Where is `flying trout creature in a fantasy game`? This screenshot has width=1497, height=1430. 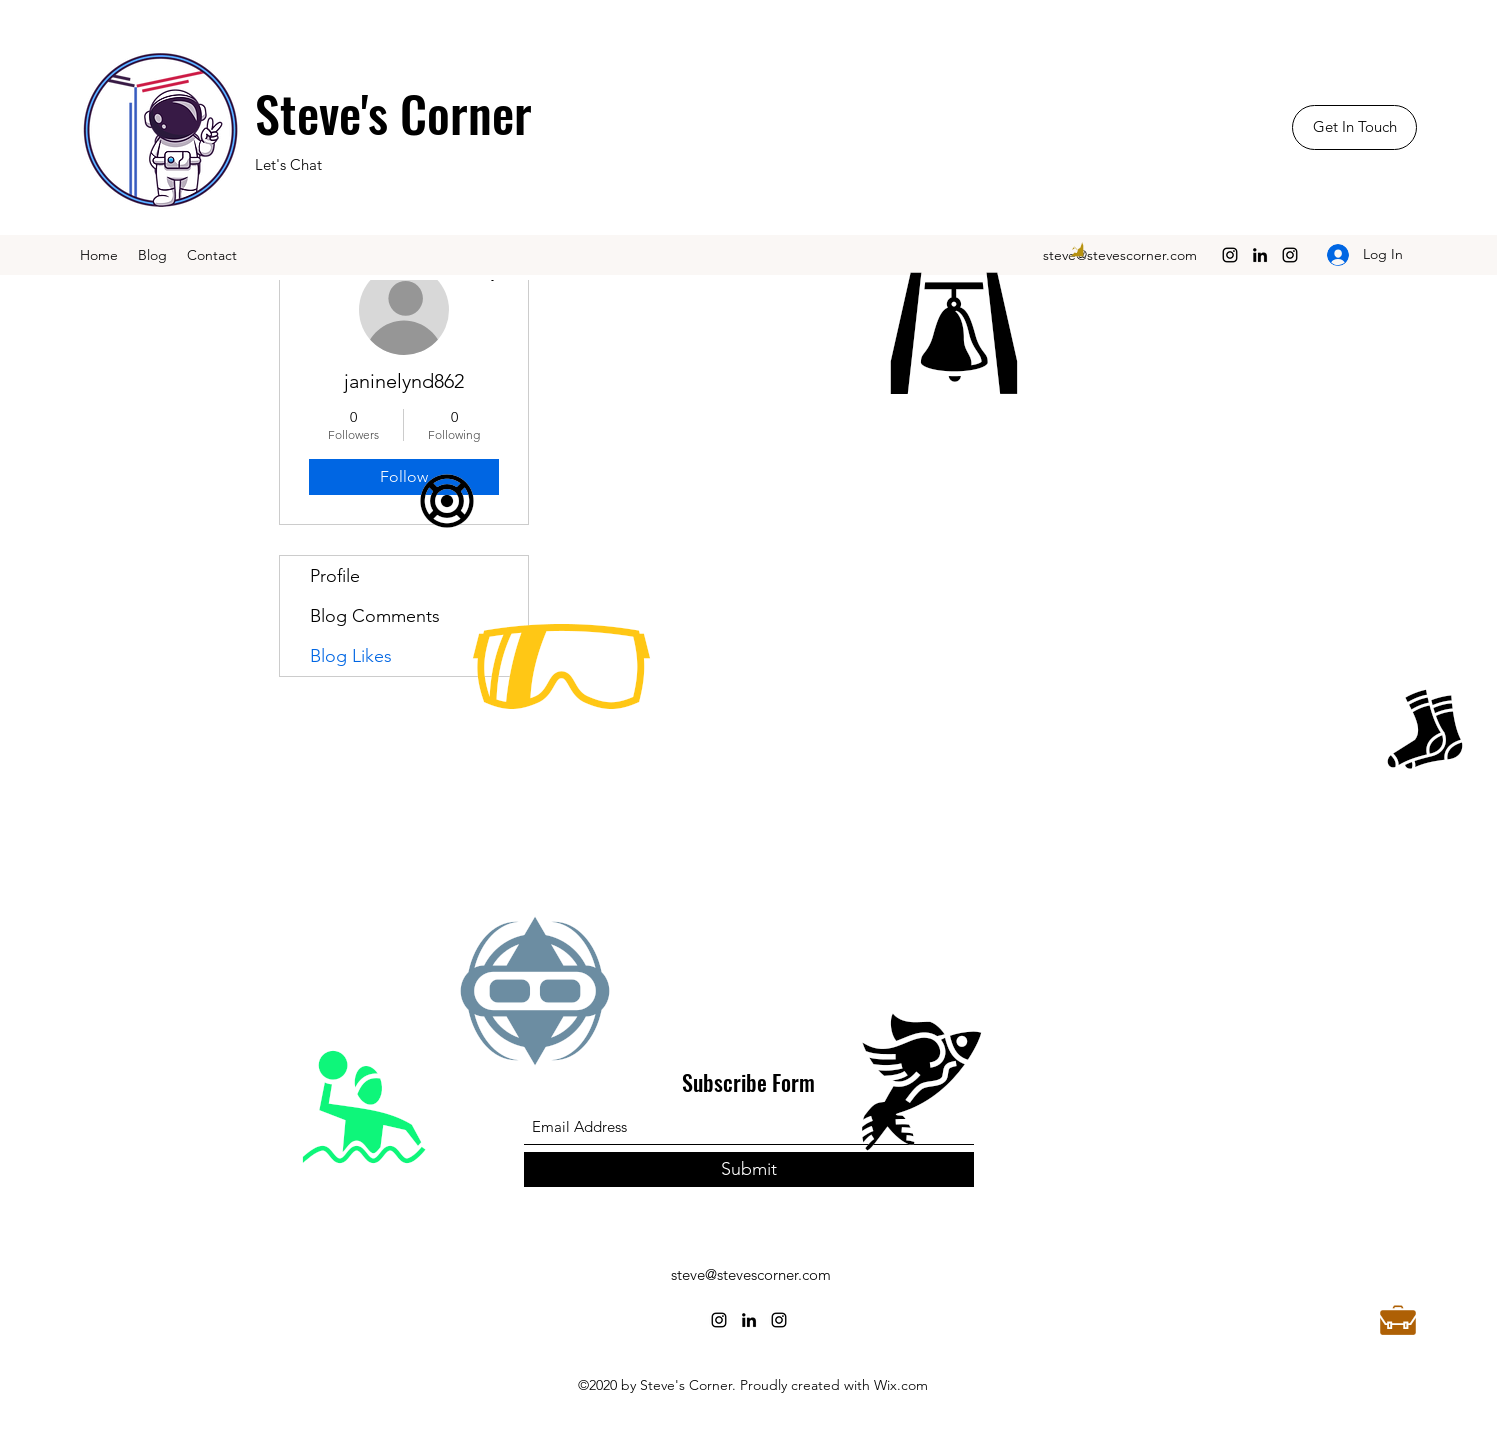
flying trout creature in a fantasy game is located at coordinates (922, 1082).